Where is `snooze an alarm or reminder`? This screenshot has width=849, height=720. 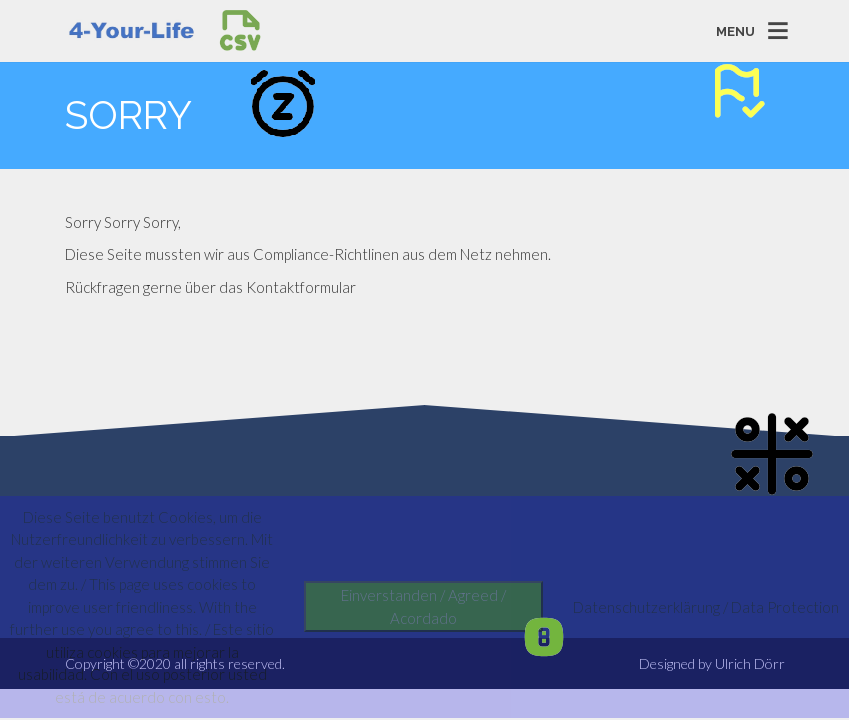
snooze an alarm or reminder is located at coordinates (283, 103).